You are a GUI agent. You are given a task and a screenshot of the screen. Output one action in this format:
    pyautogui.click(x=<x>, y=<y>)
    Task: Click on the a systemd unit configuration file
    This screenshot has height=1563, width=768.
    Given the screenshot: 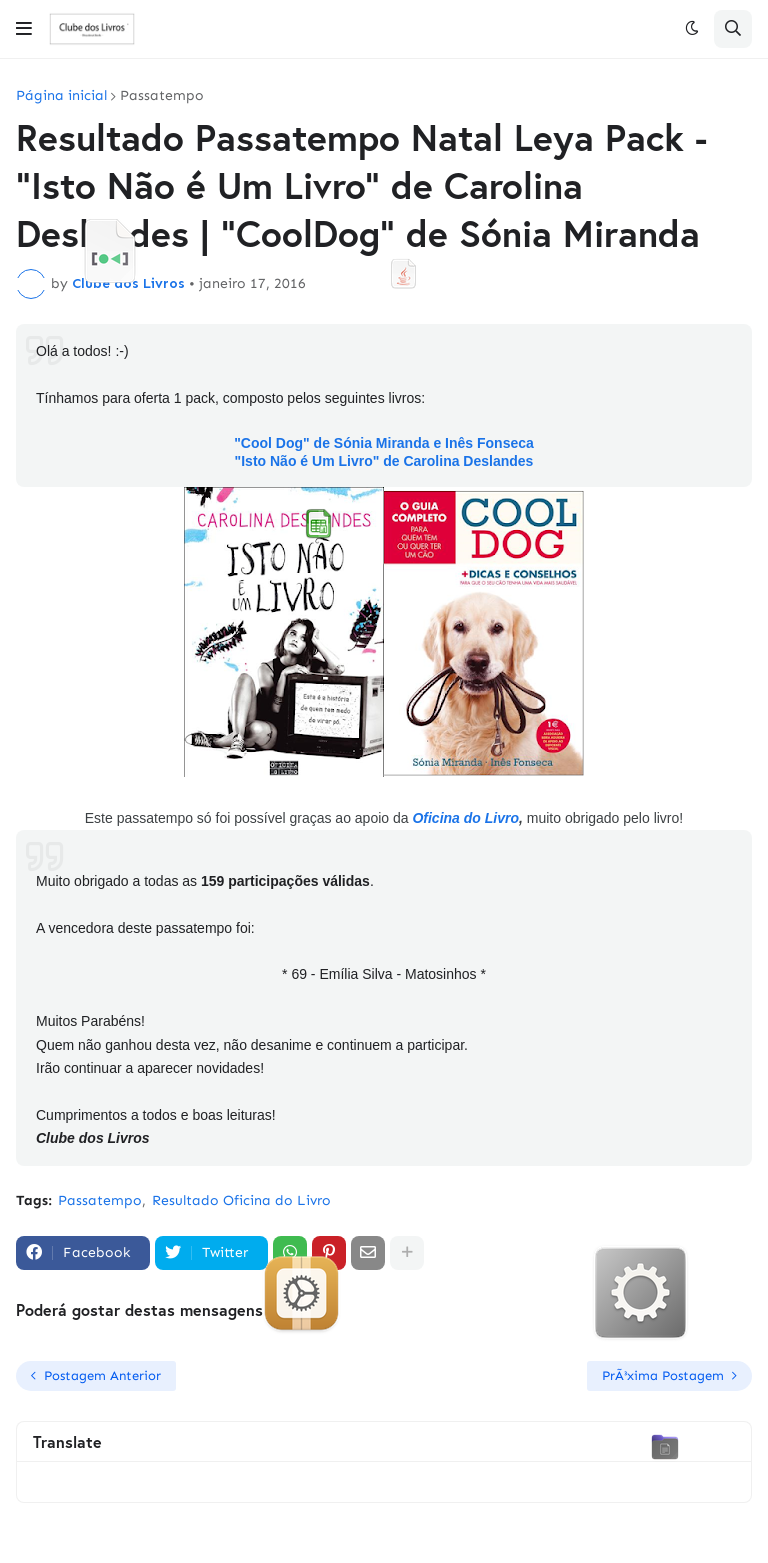 What is the action you would take?
    pyautogui.click(x=110, y=251)
    